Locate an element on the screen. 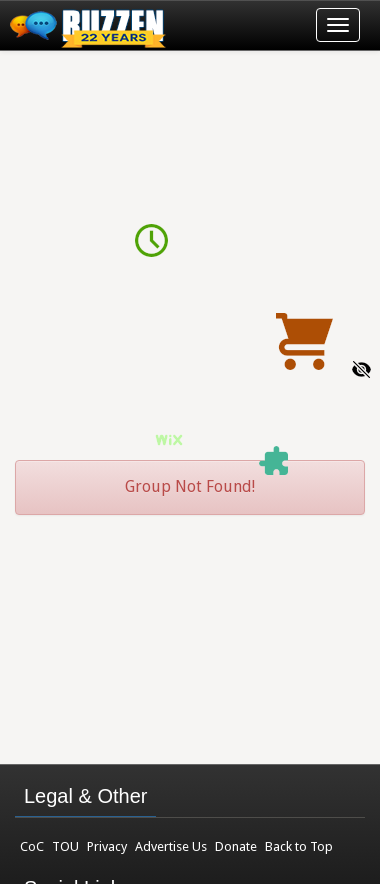  hide password or sensitive content is located at coordinates (361, 369).